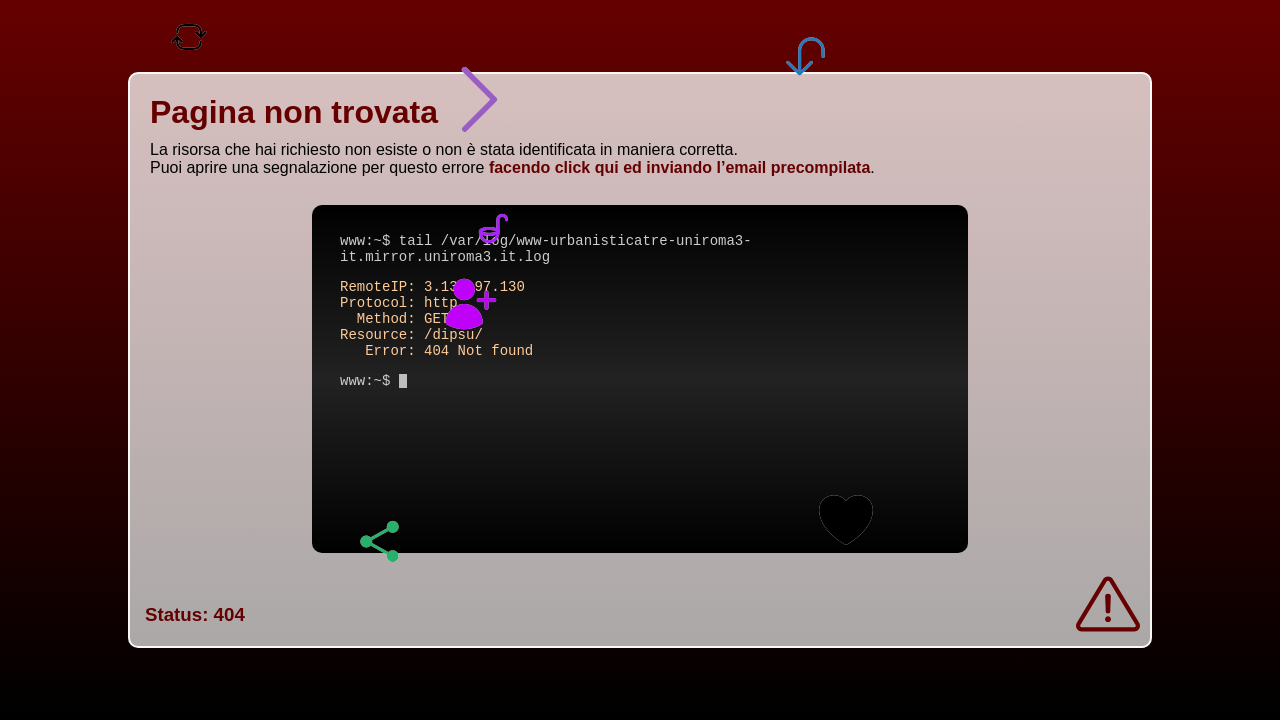 This screenshot has width=1280, height=720. What do you see at coordinates (189, 37) in the screenshot?
I see `refresh or reload content` at bounding box center [189, 37].